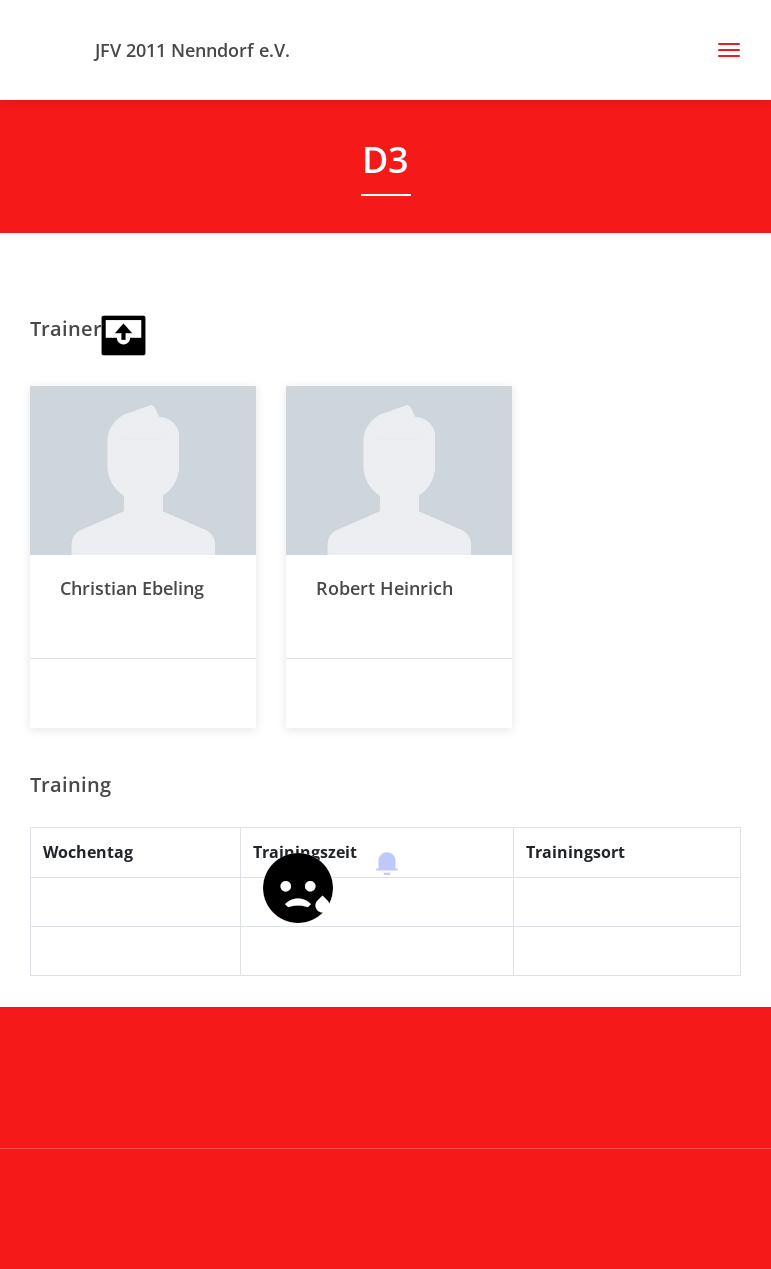  Describe the element at coordinates (298, 888) in the screenshot. I see `indicate negative feedback or dissatisfaction` at that location.